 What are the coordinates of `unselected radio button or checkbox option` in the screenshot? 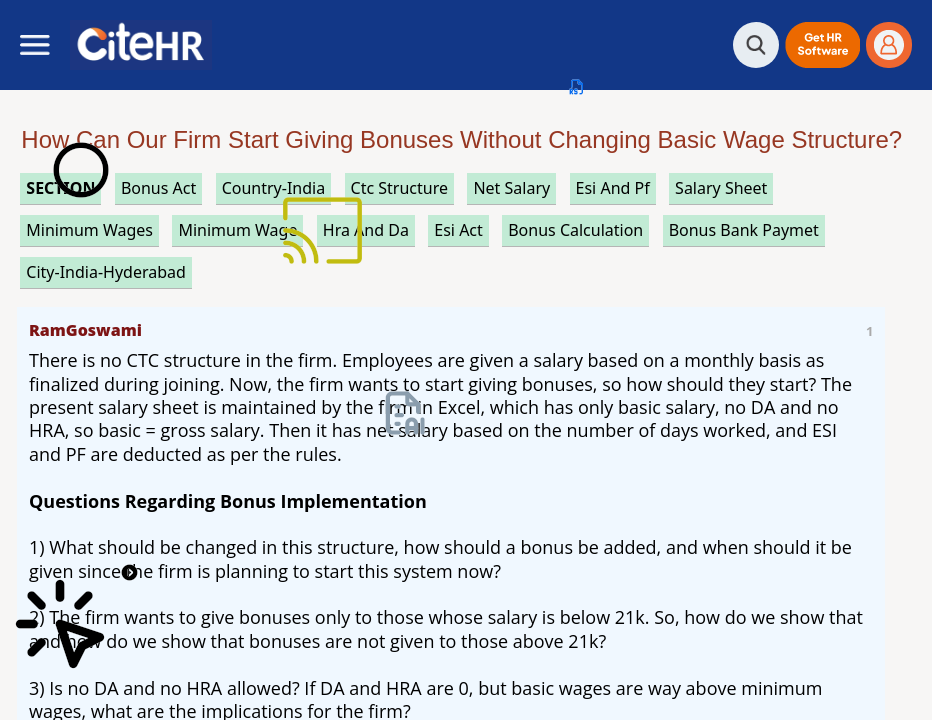 It's located at (81, 170).